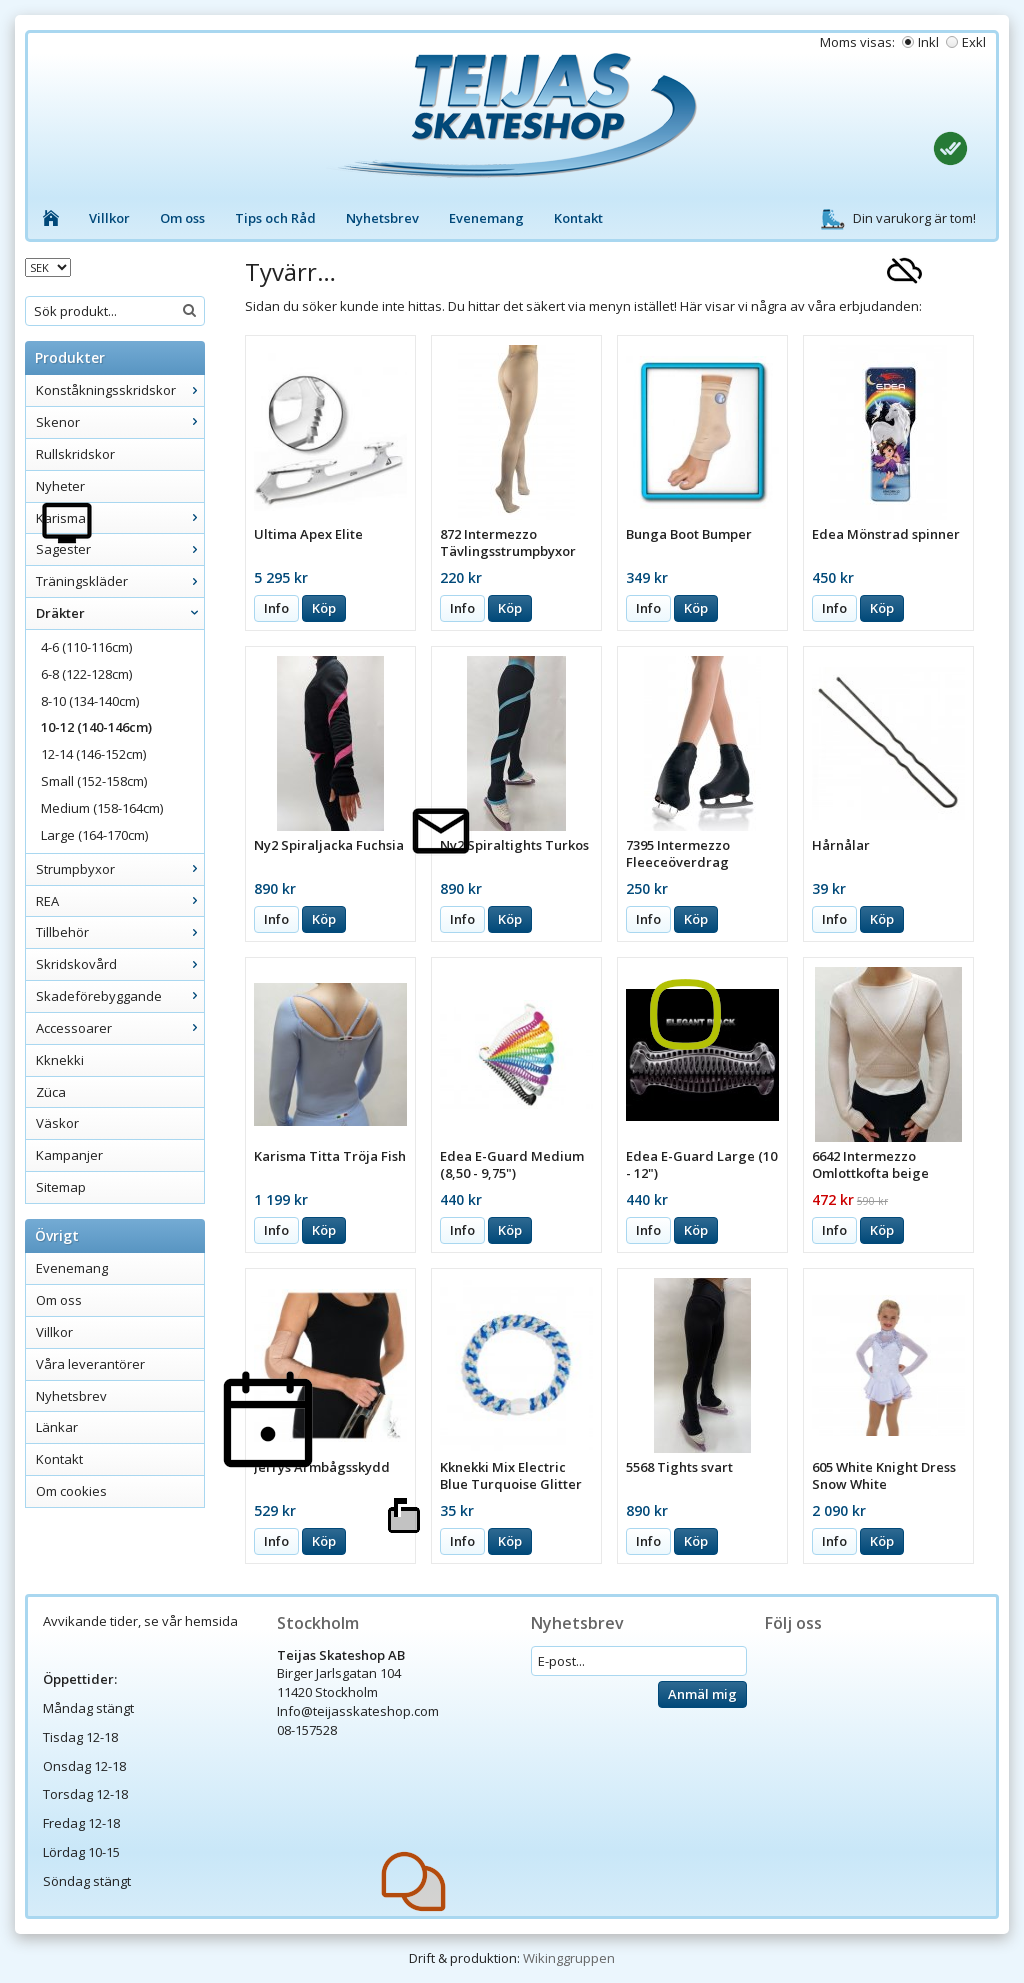 The image size is (1024, 1983). What do you see at coordinates (685, 1014) in the screenshot?
I see `placeholder shape for app icons or thumbnails` at bounding box center [685, 1014].